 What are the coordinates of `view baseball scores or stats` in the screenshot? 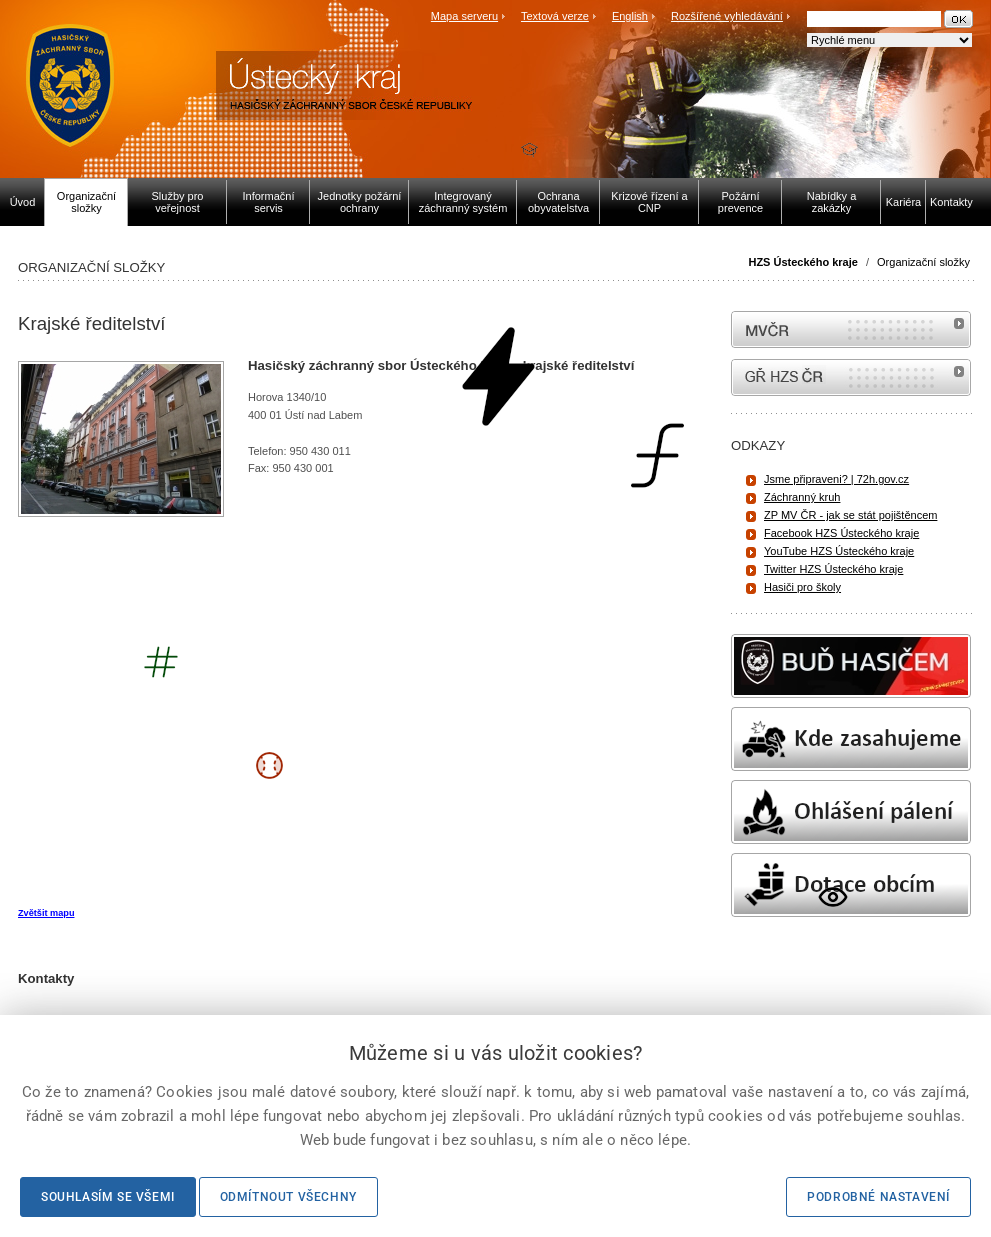 It's located at (269, 765).